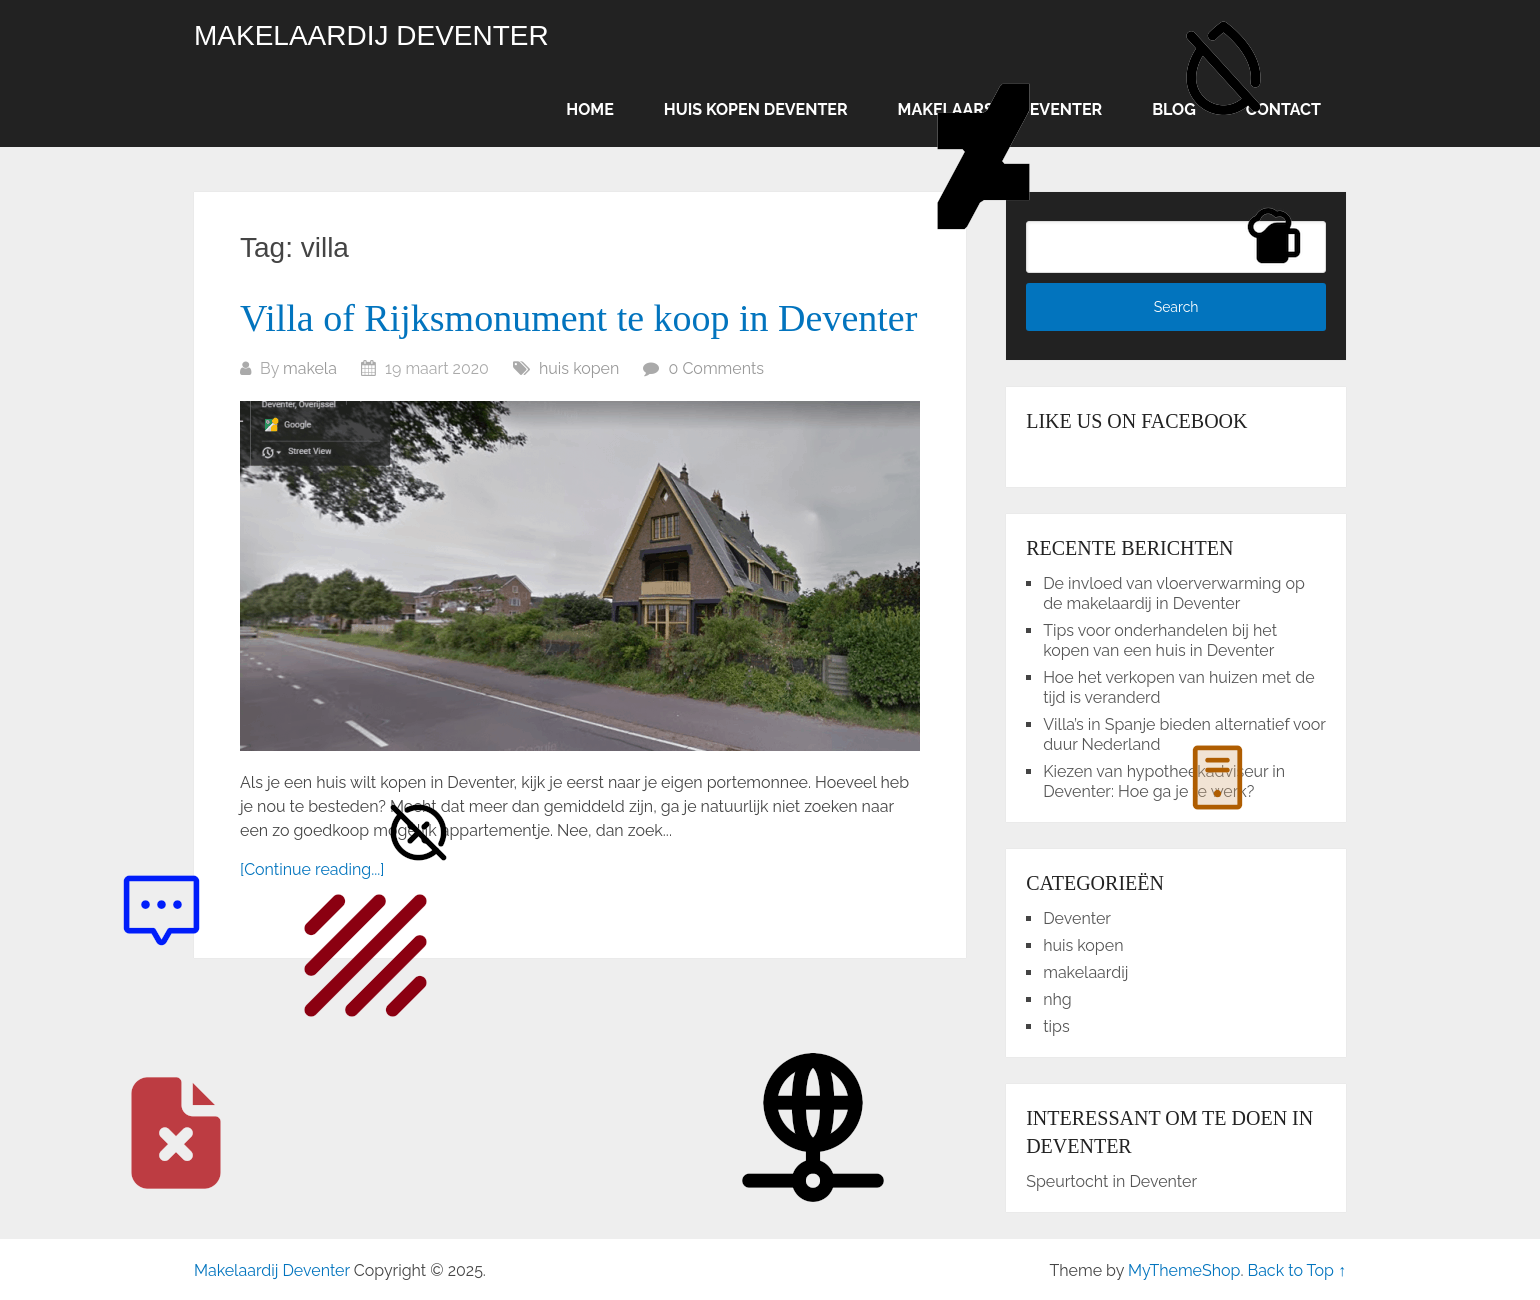 This screenshot has width=1540, height=1300. I want to click on discount or promotion unavailable, so click(418, 832).